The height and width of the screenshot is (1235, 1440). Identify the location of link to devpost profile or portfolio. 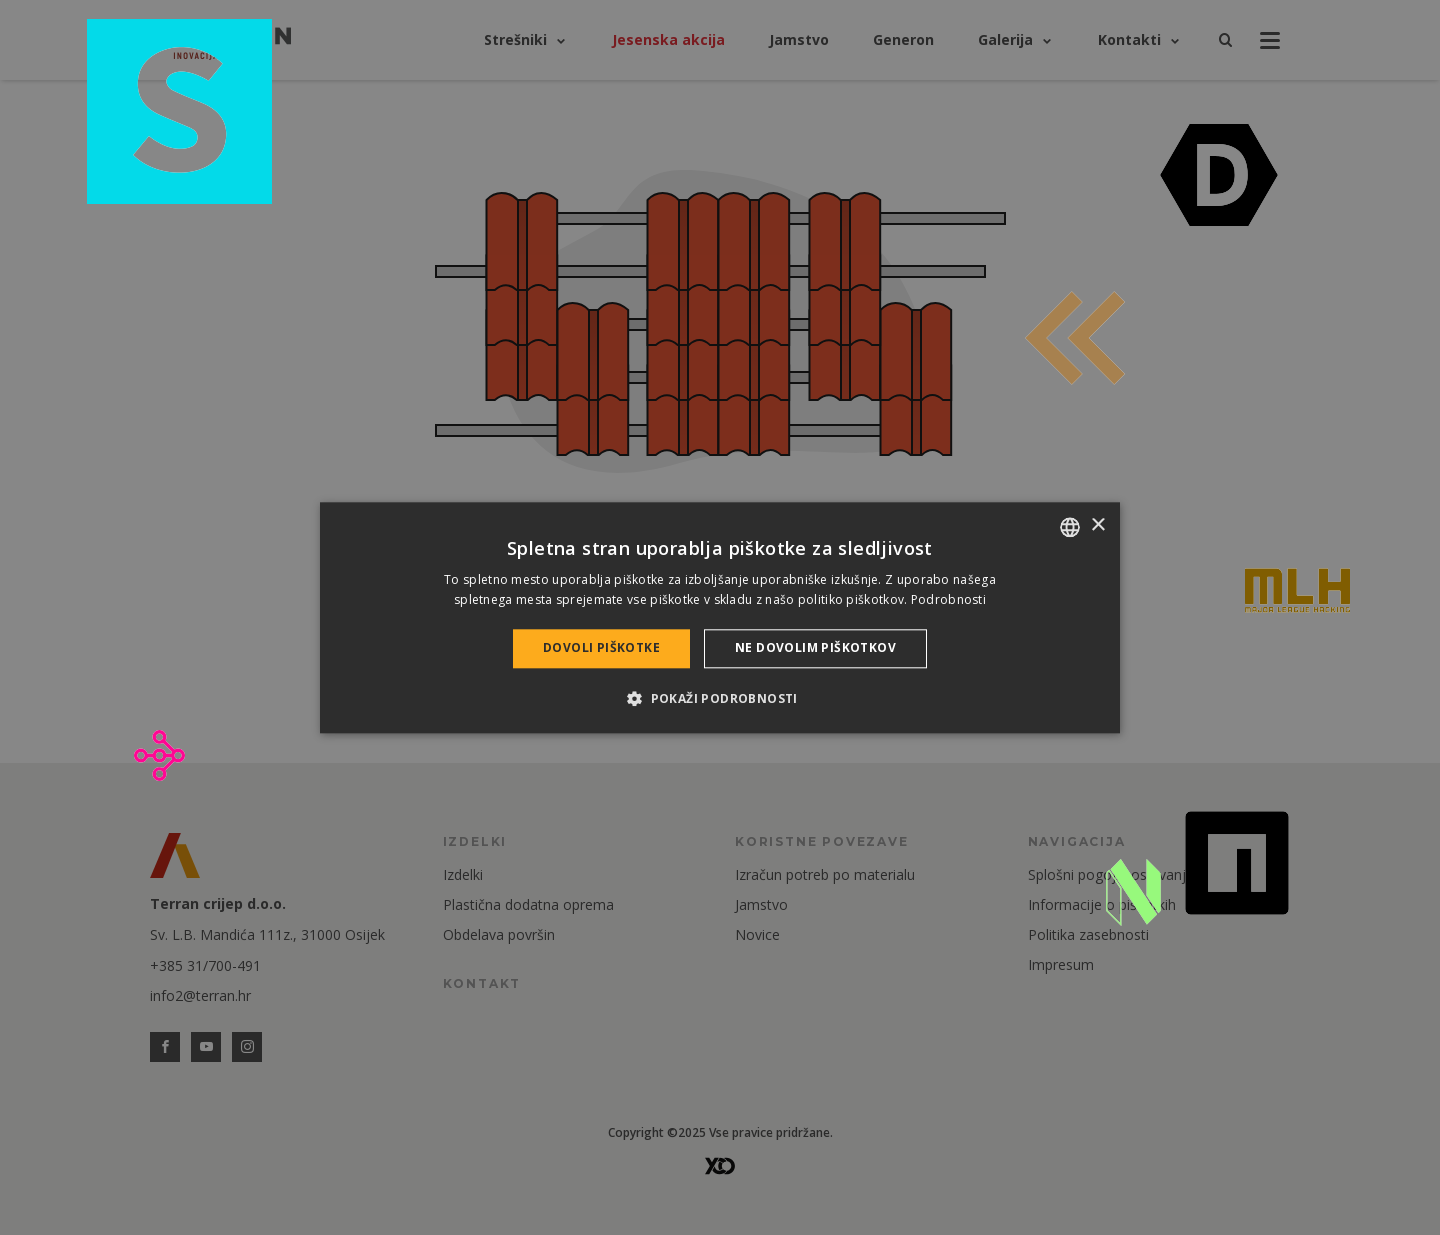
(1219, 175).